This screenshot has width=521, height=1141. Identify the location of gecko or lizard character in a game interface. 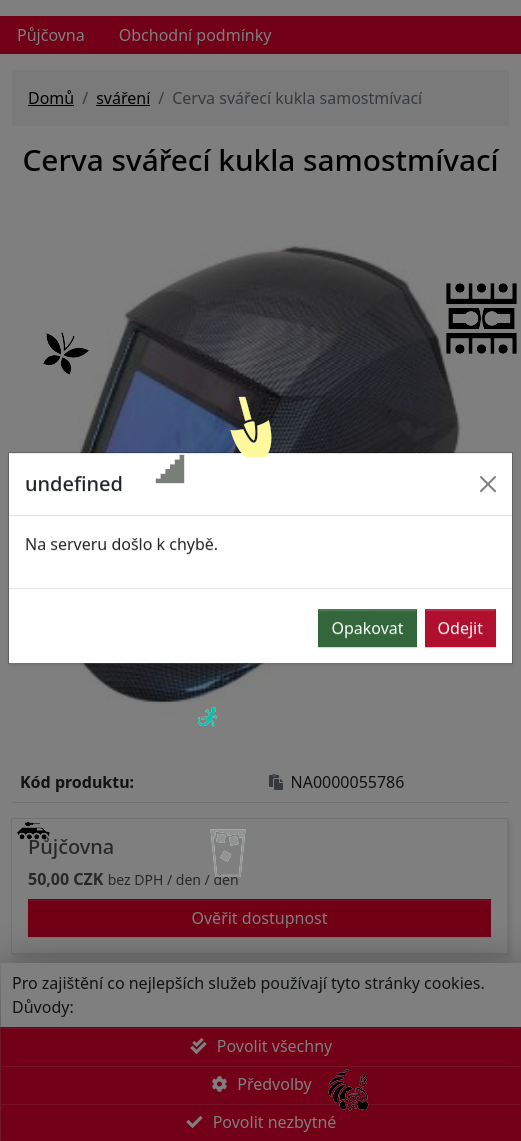
(207, 716).